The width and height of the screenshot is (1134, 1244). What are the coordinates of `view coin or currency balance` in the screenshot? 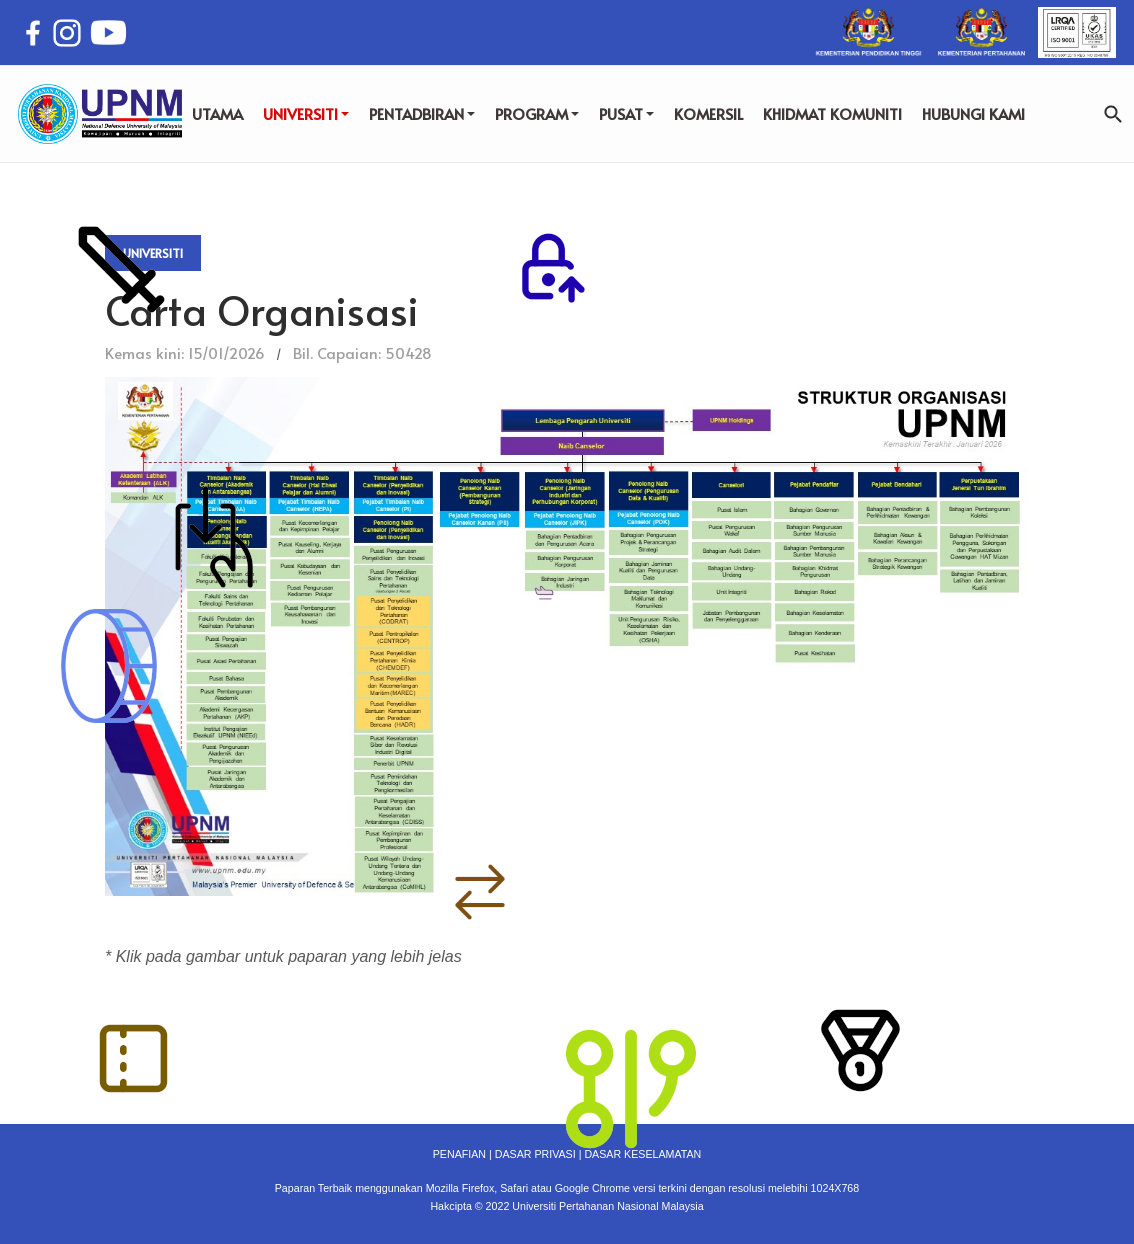 It's located at (109, 666).